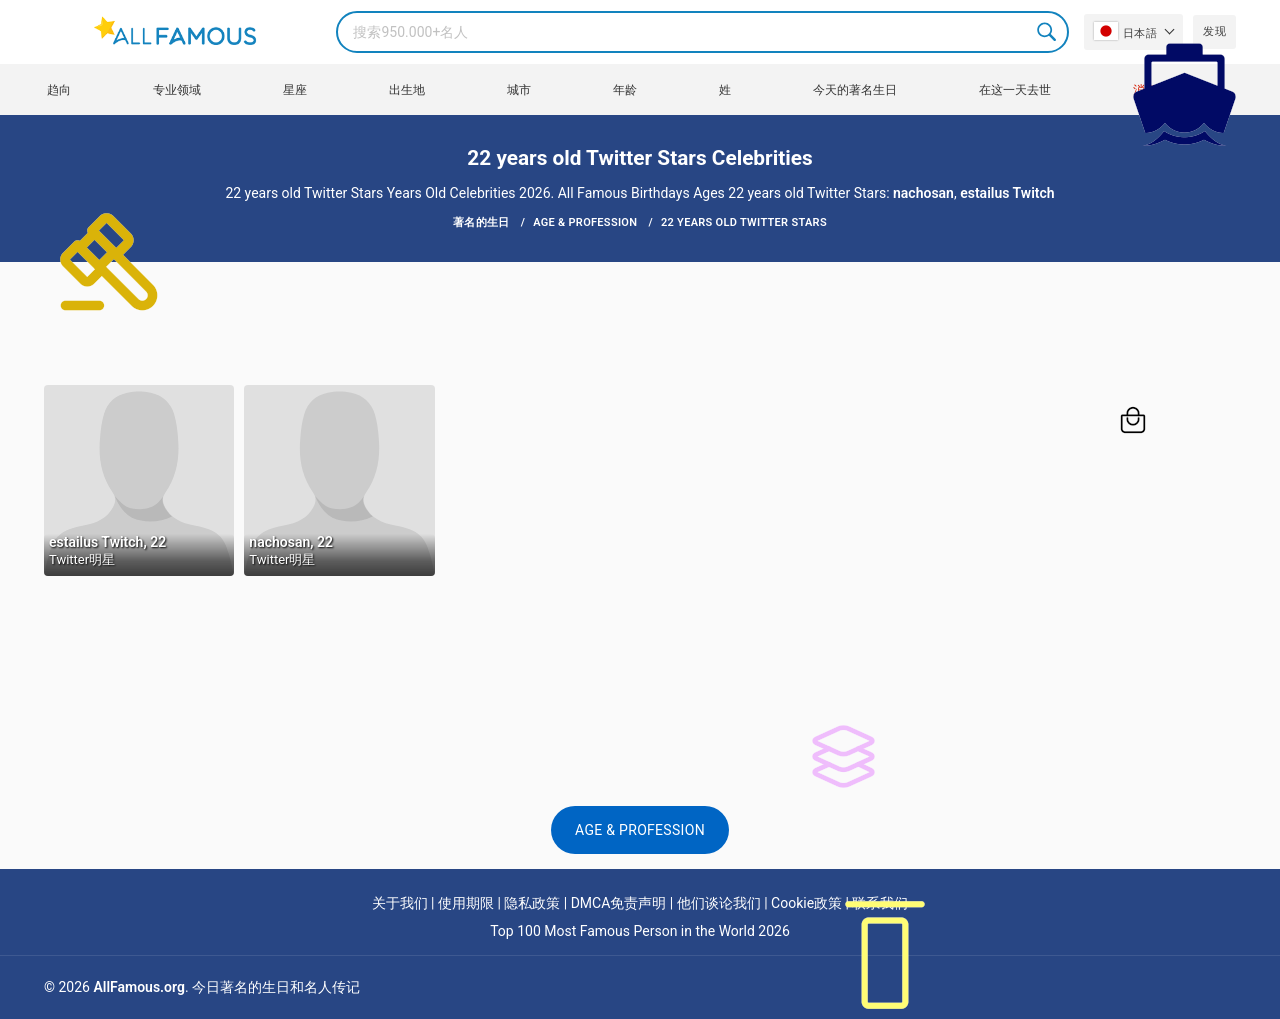 Image resolution: width=1280 pixels, height=1019 pixels. I want to click on access boat or ferry transportation options, so click(1184, 96).